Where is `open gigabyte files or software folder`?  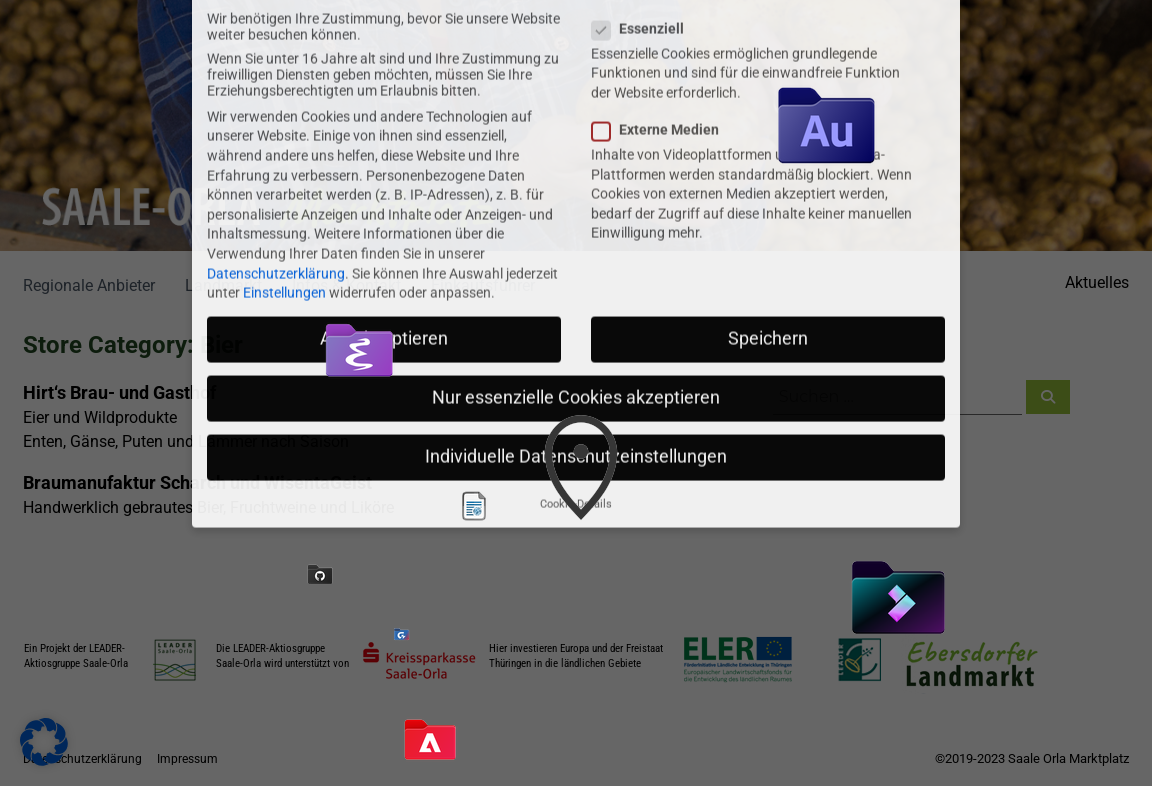 open gigabyte files or software folder is located at coordinates (401, 634).